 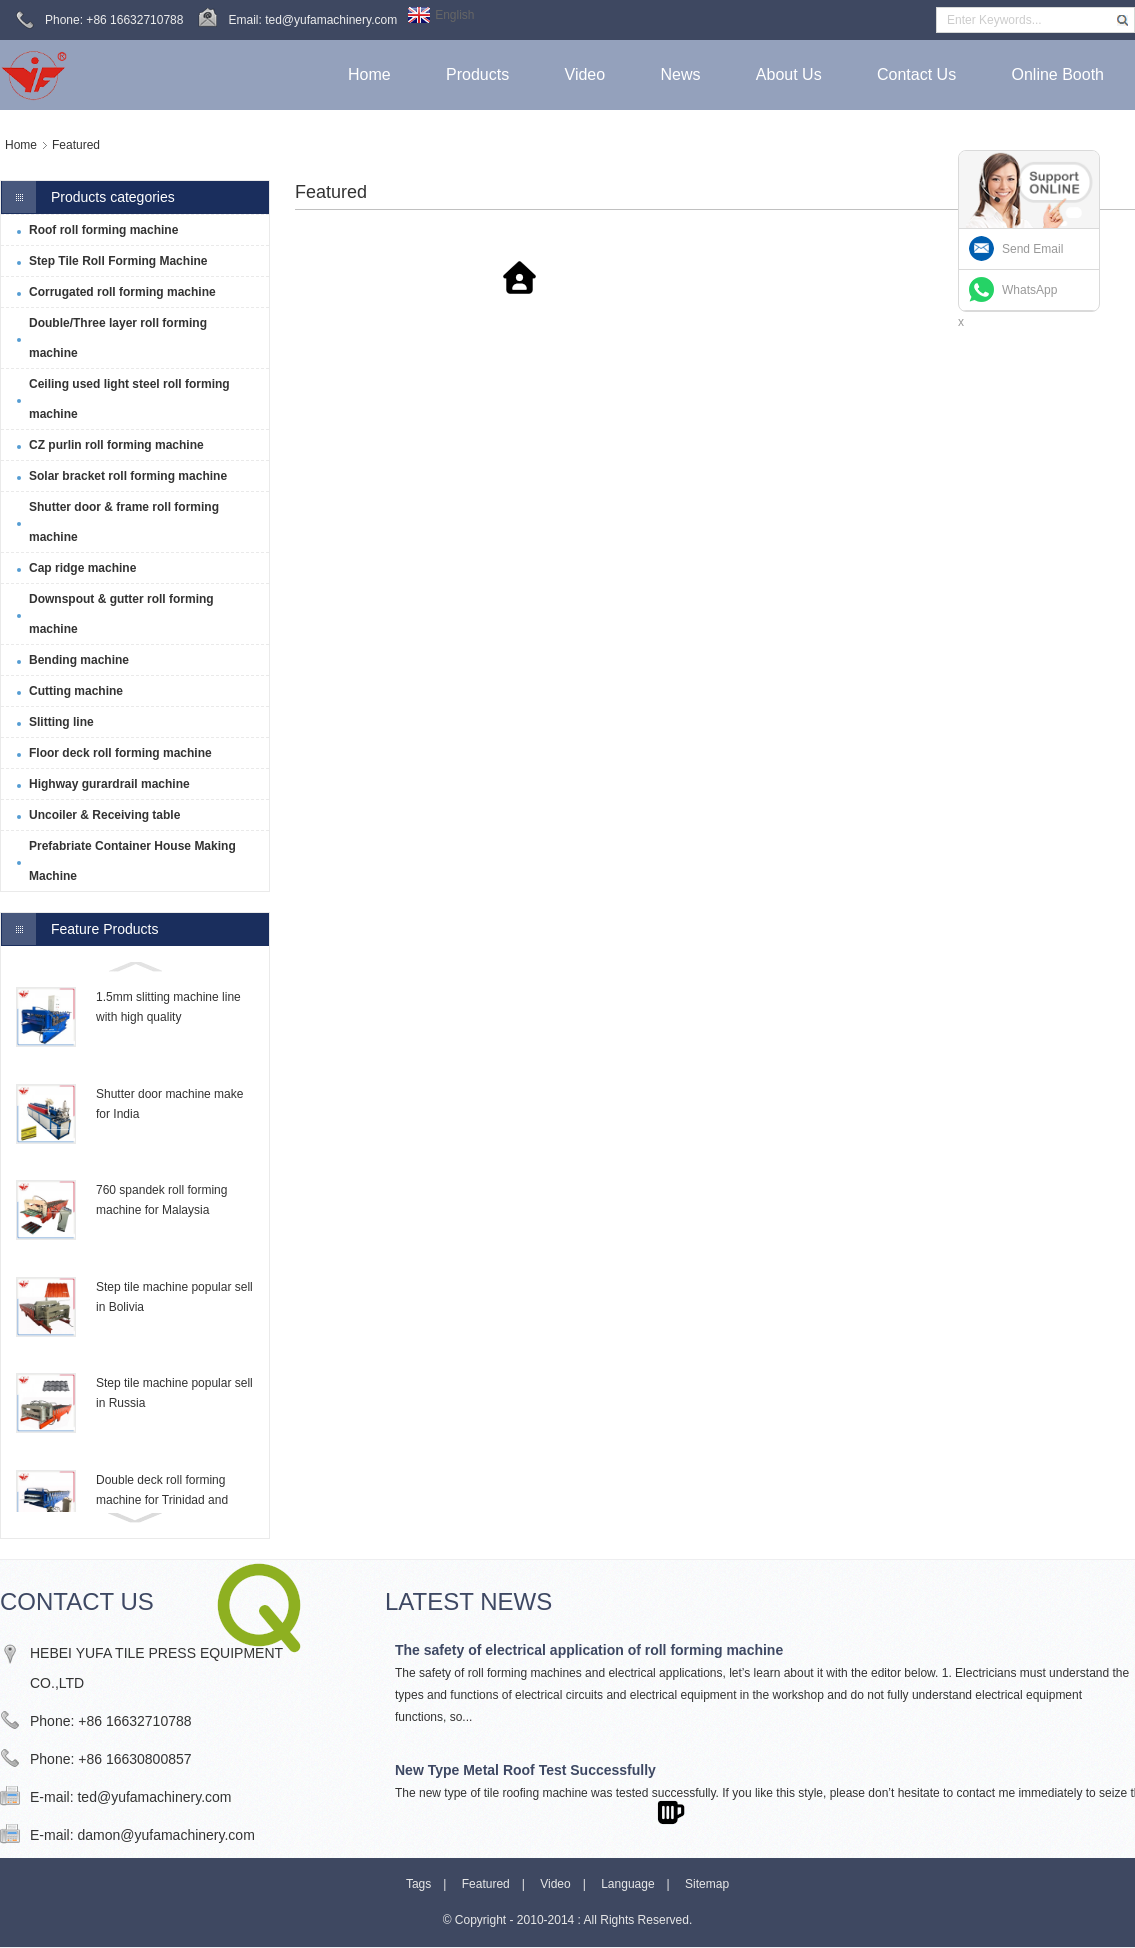 I want to click on browse nearby bars or pubs, so click(x=669, y=1812).